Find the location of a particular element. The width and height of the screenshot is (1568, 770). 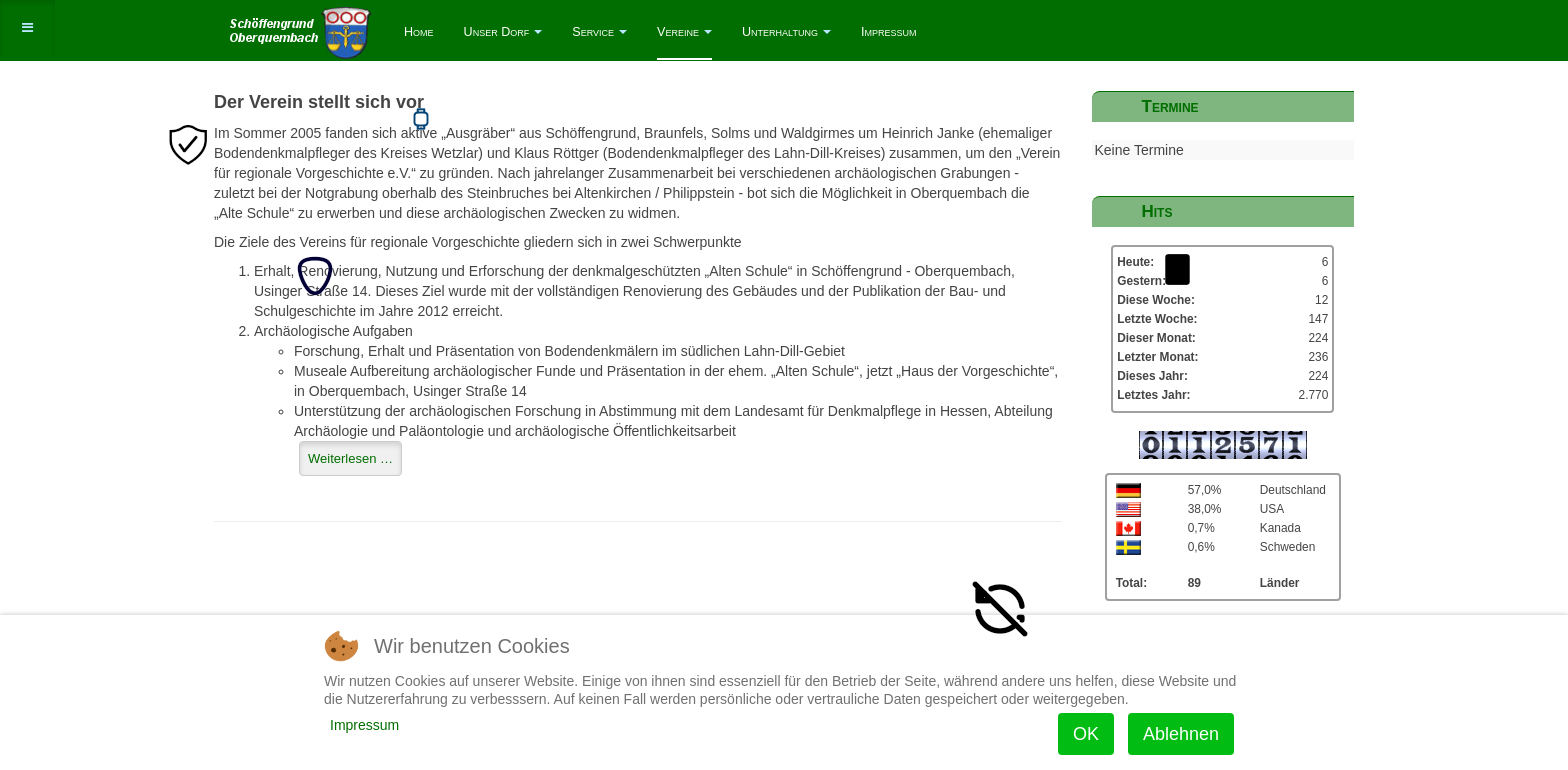

access music or guitar-related features is located at coordinates (315, 276).